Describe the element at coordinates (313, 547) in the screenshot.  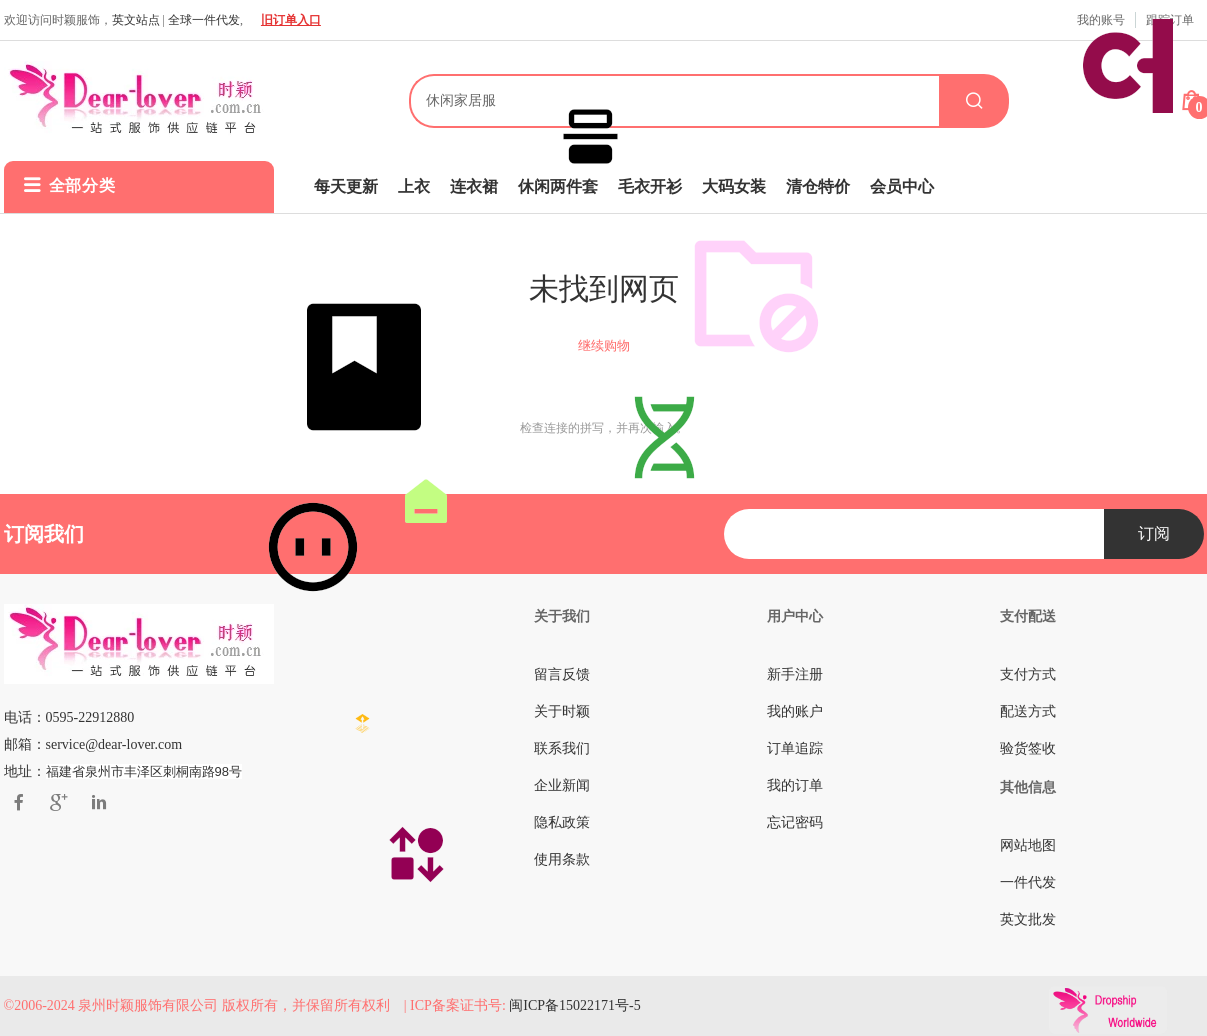
I see `indicates power outlet or electrical socket location` at that location.